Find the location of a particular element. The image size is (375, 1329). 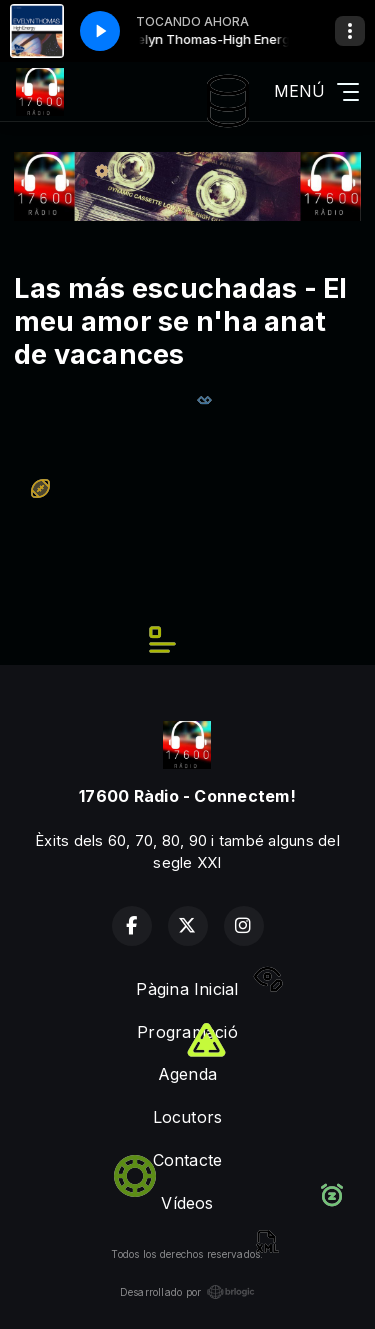

access casino or gambling games is located at coordinates (135, 1176).